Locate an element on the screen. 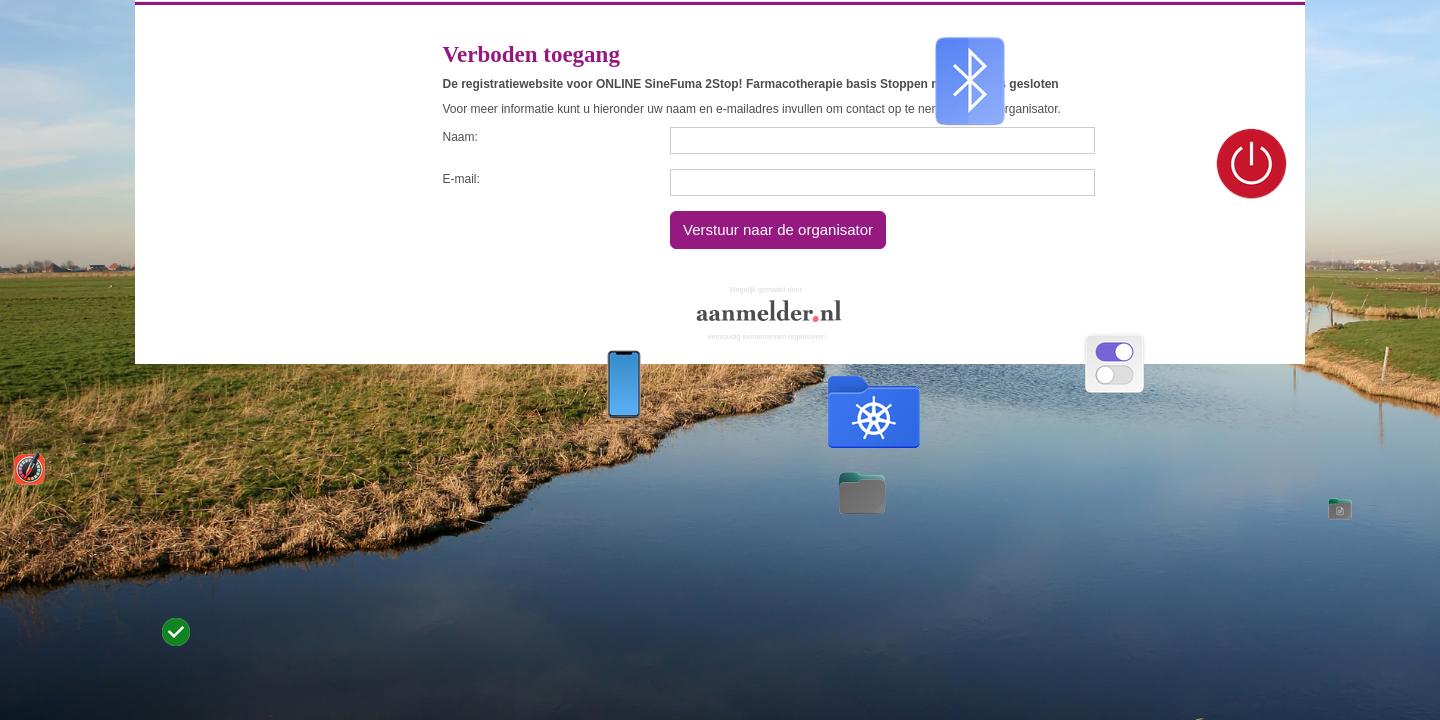  confirm or approve an action is located at coordinates (176, 632).